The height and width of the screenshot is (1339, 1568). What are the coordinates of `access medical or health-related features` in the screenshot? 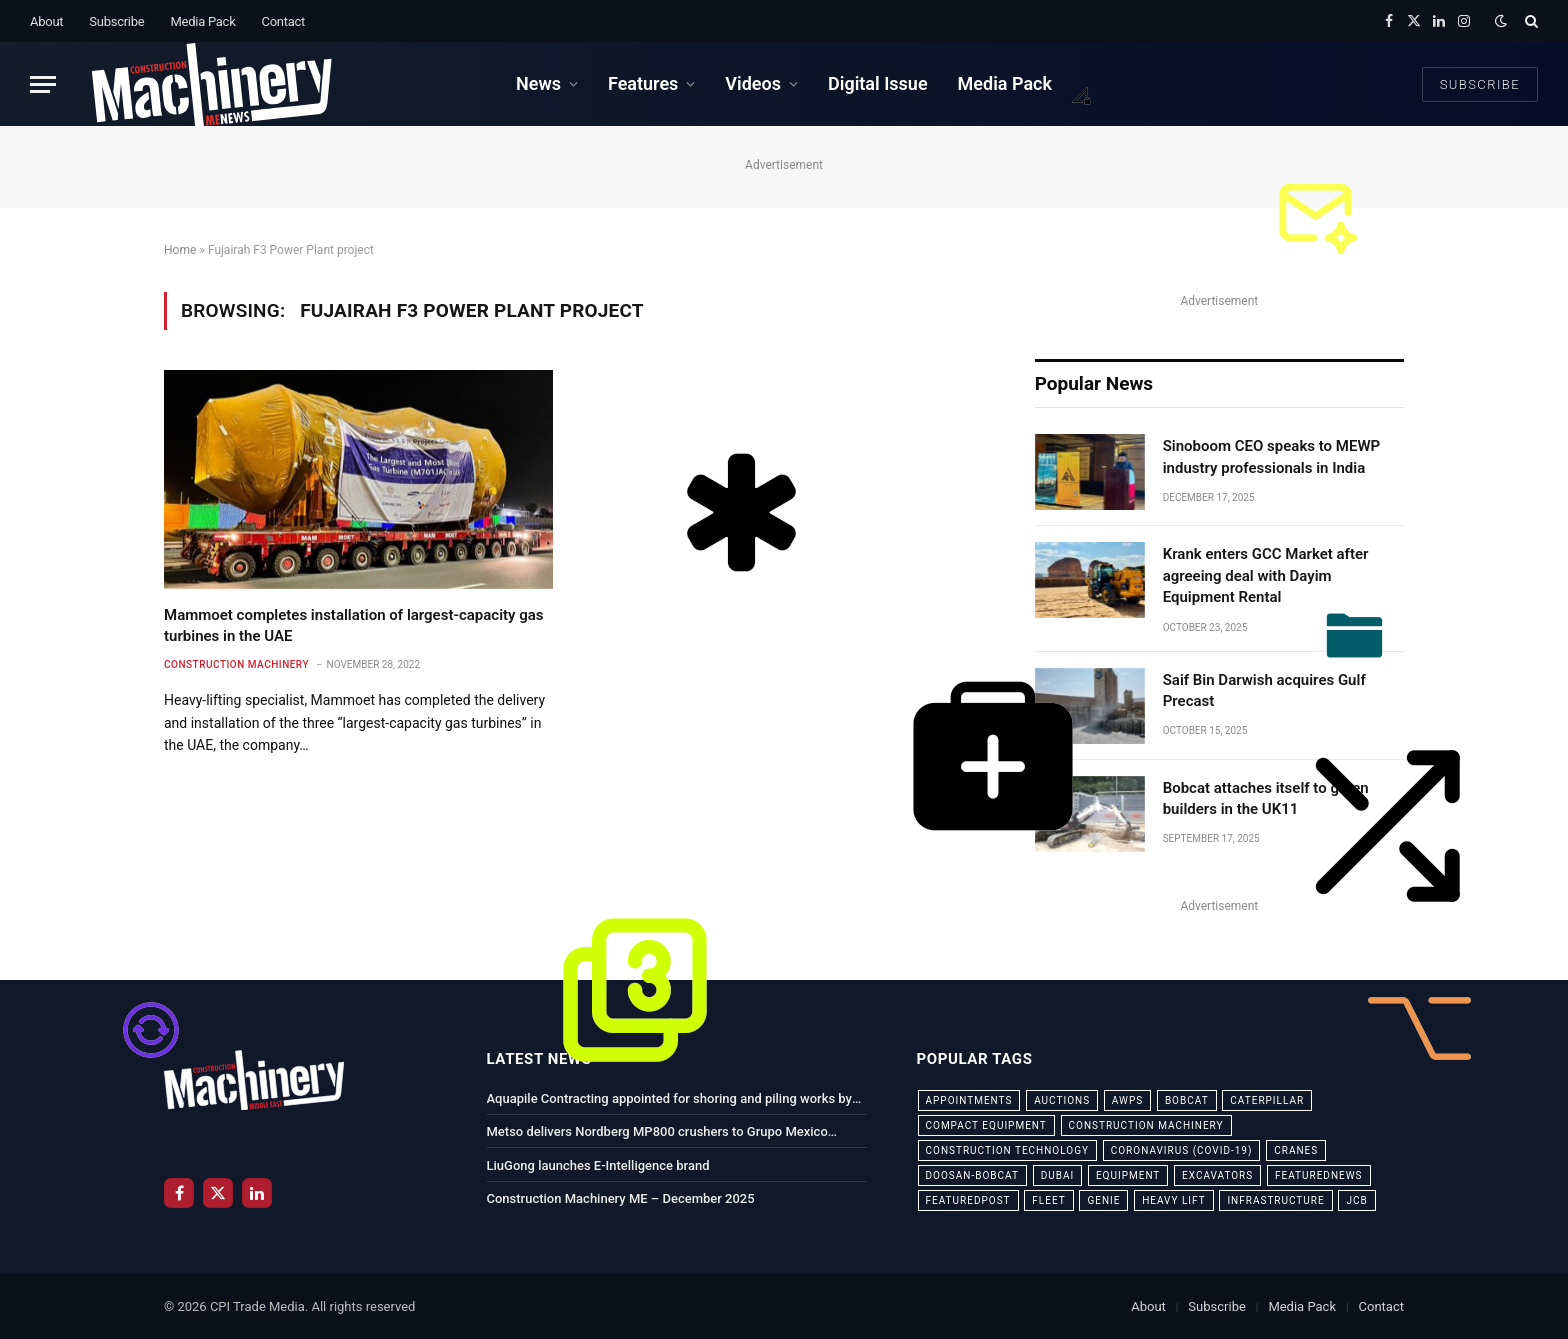 It's located at (741, 512).